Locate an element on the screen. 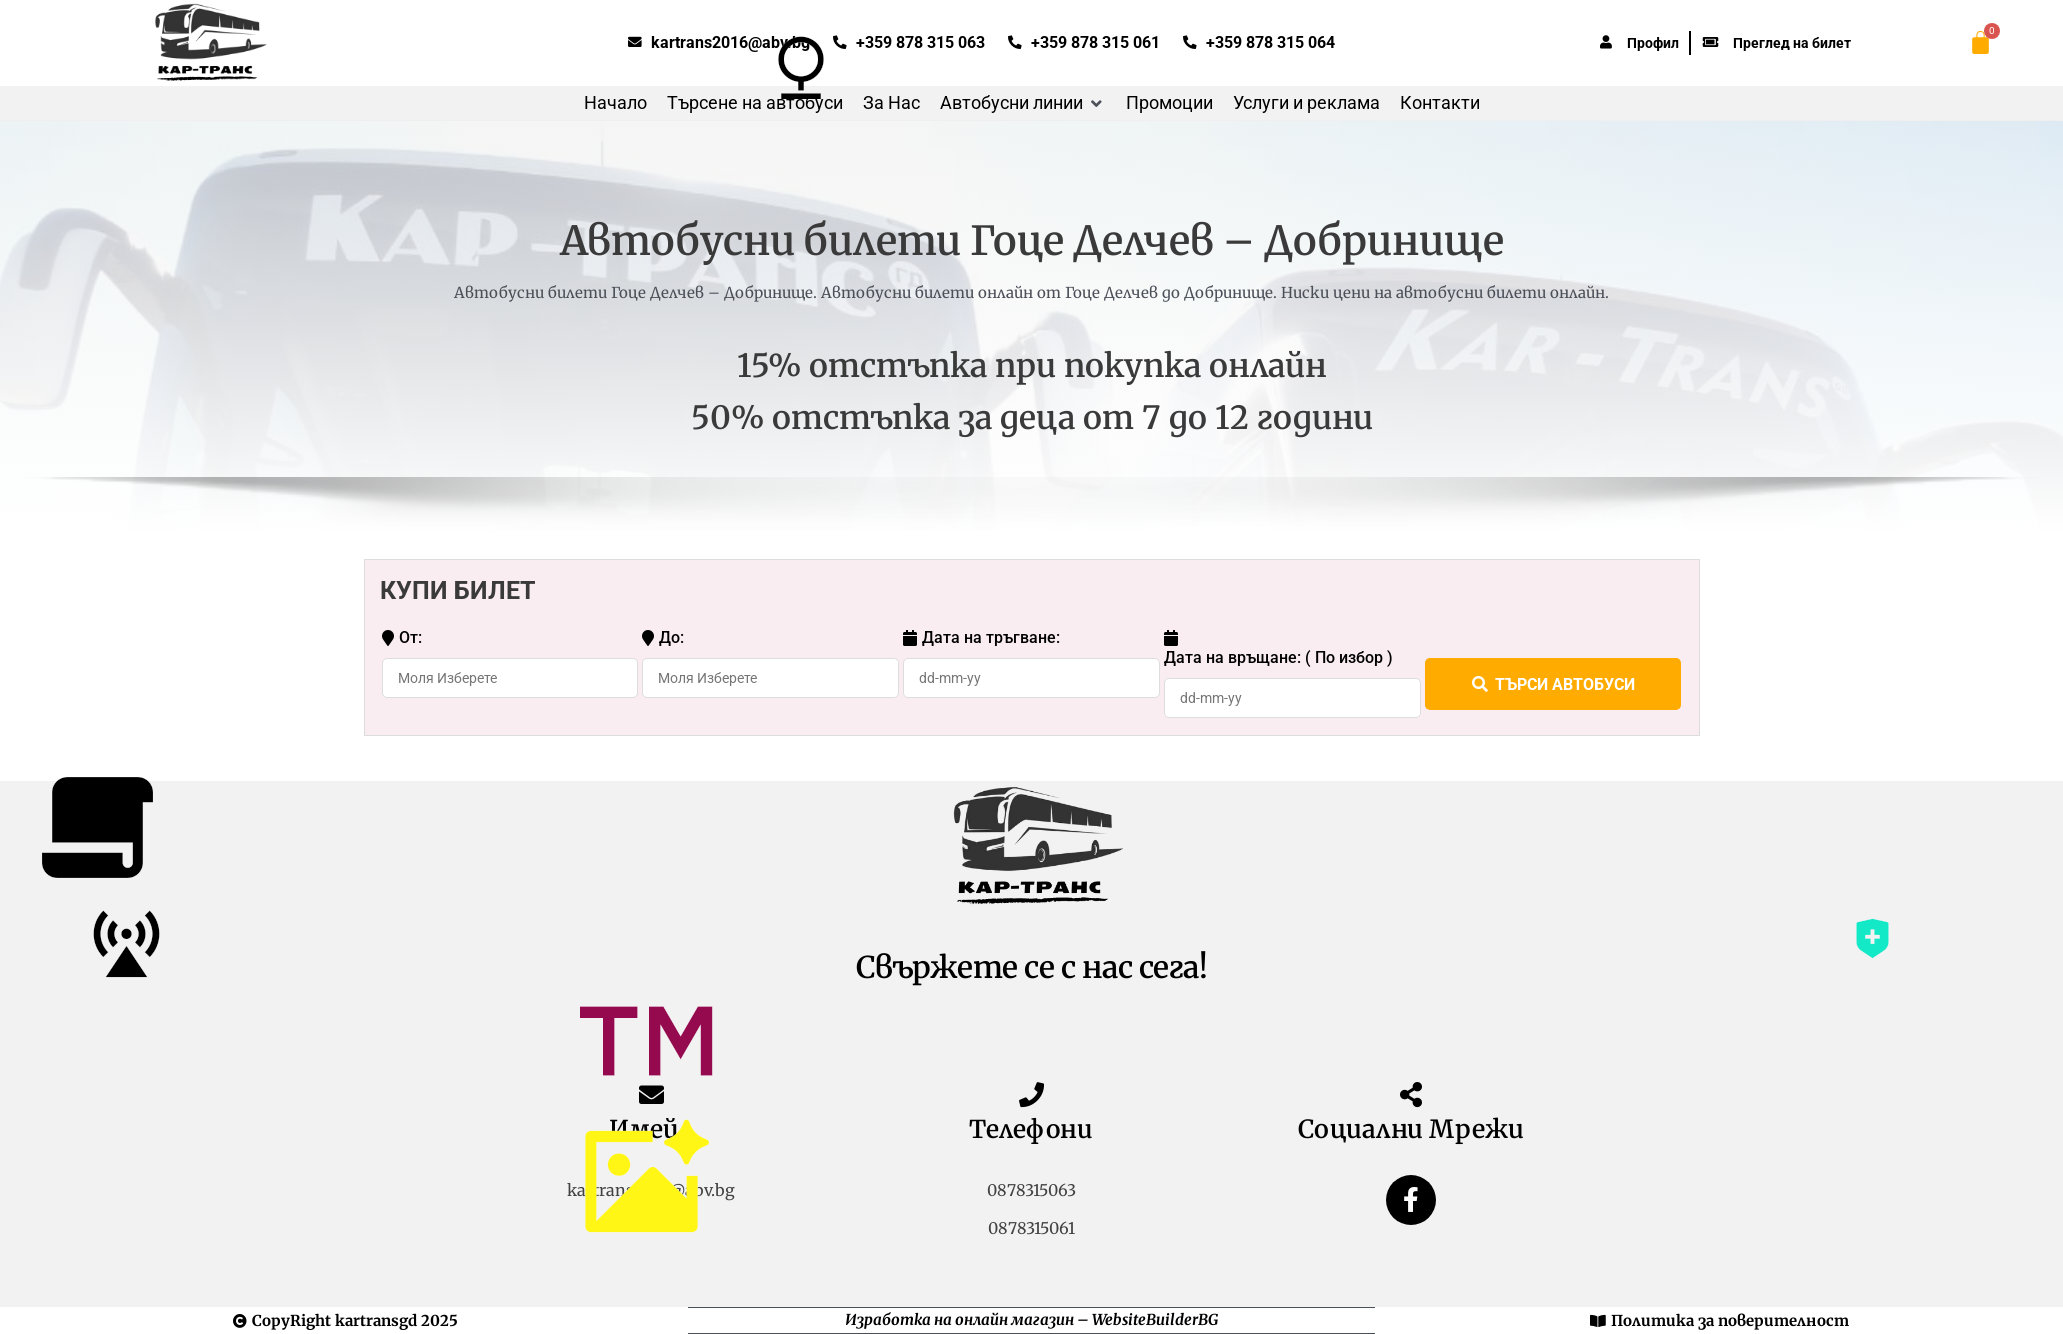  indicates health or medical protection status is located at coordinates (1872, 938).